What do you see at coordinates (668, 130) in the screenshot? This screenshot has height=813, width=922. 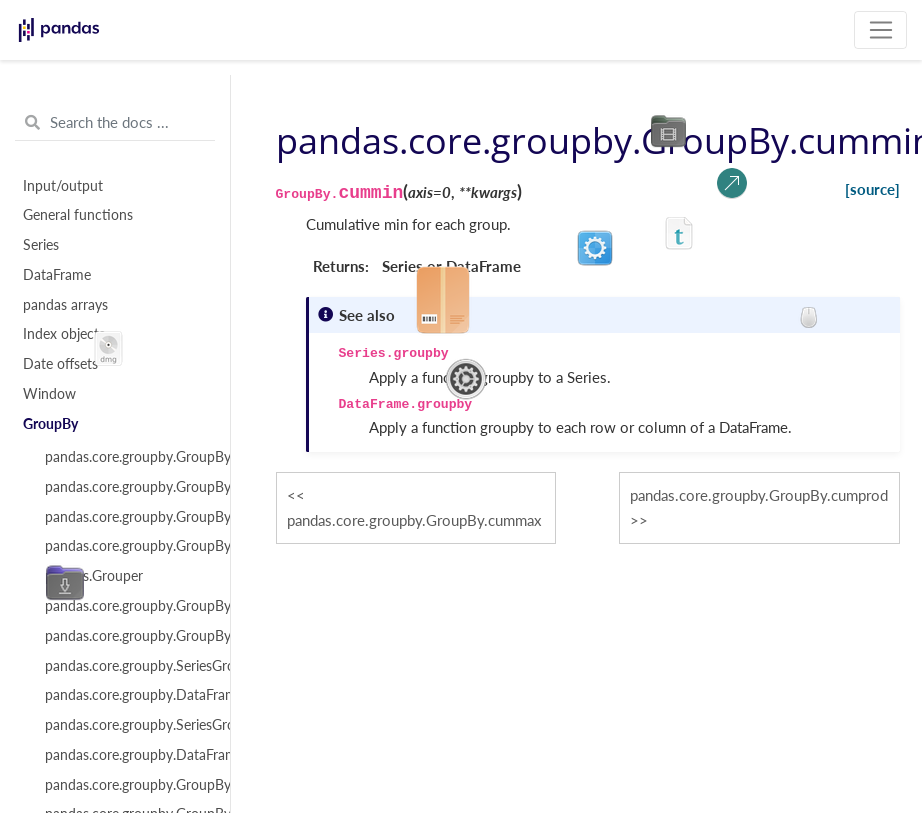 I see `open videos folder` at bounding box center [668, 130].